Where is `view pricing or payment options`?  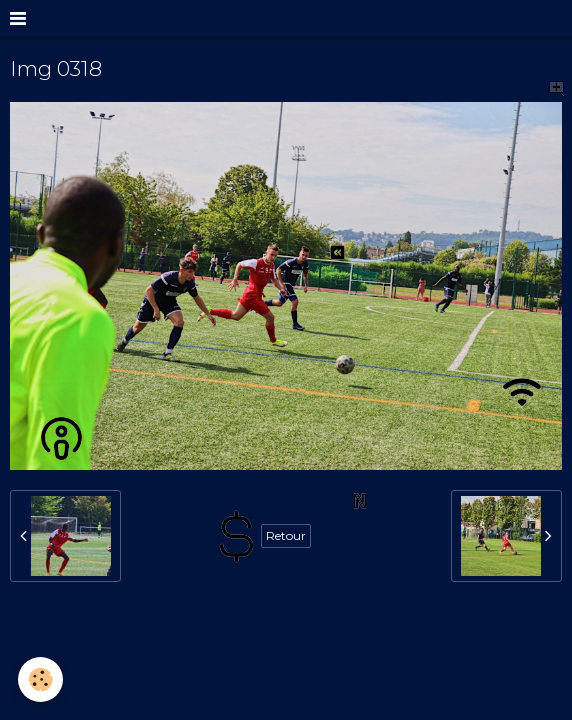
view pricing or payment options is located at coordinates (236, 536).